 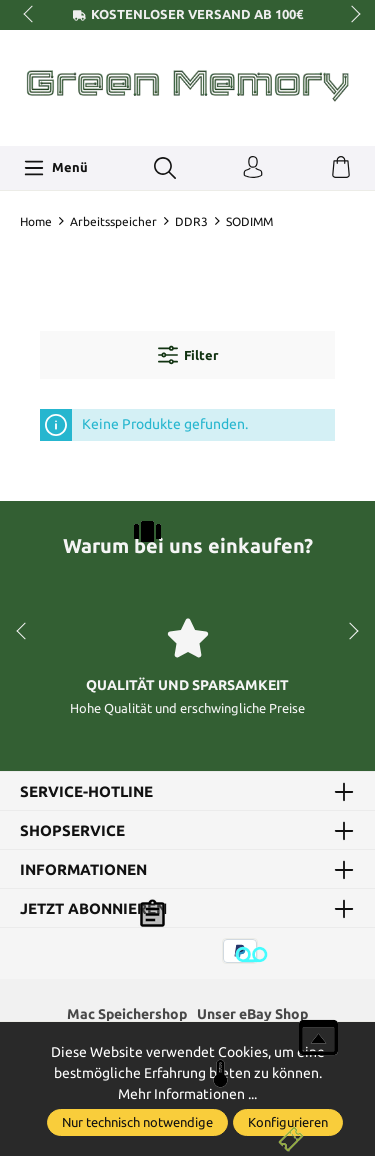 I want to click on adjust temperature settings, so click(x=220, y=1073).